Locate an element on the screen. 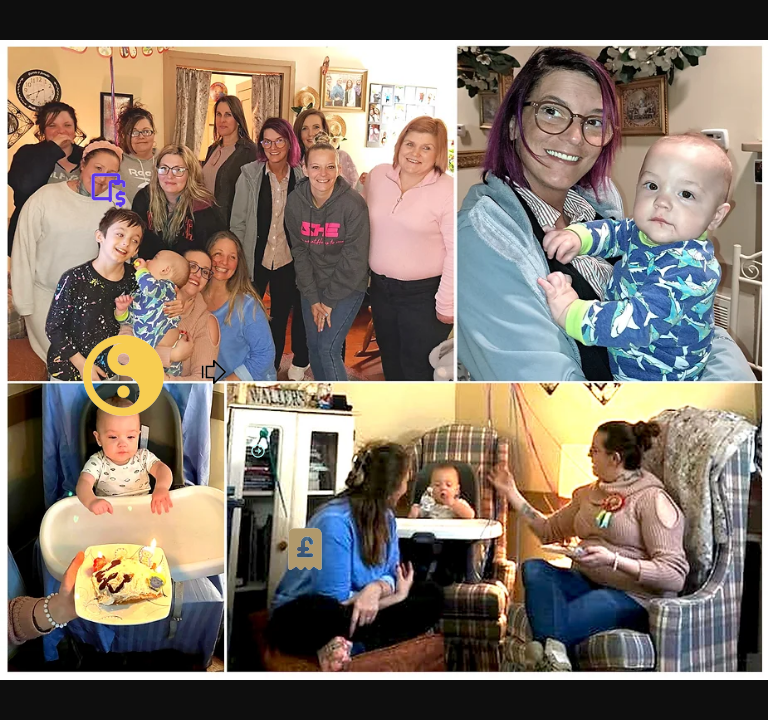  view receipt or transaction in British pounds is located at coordinates (305, 549).